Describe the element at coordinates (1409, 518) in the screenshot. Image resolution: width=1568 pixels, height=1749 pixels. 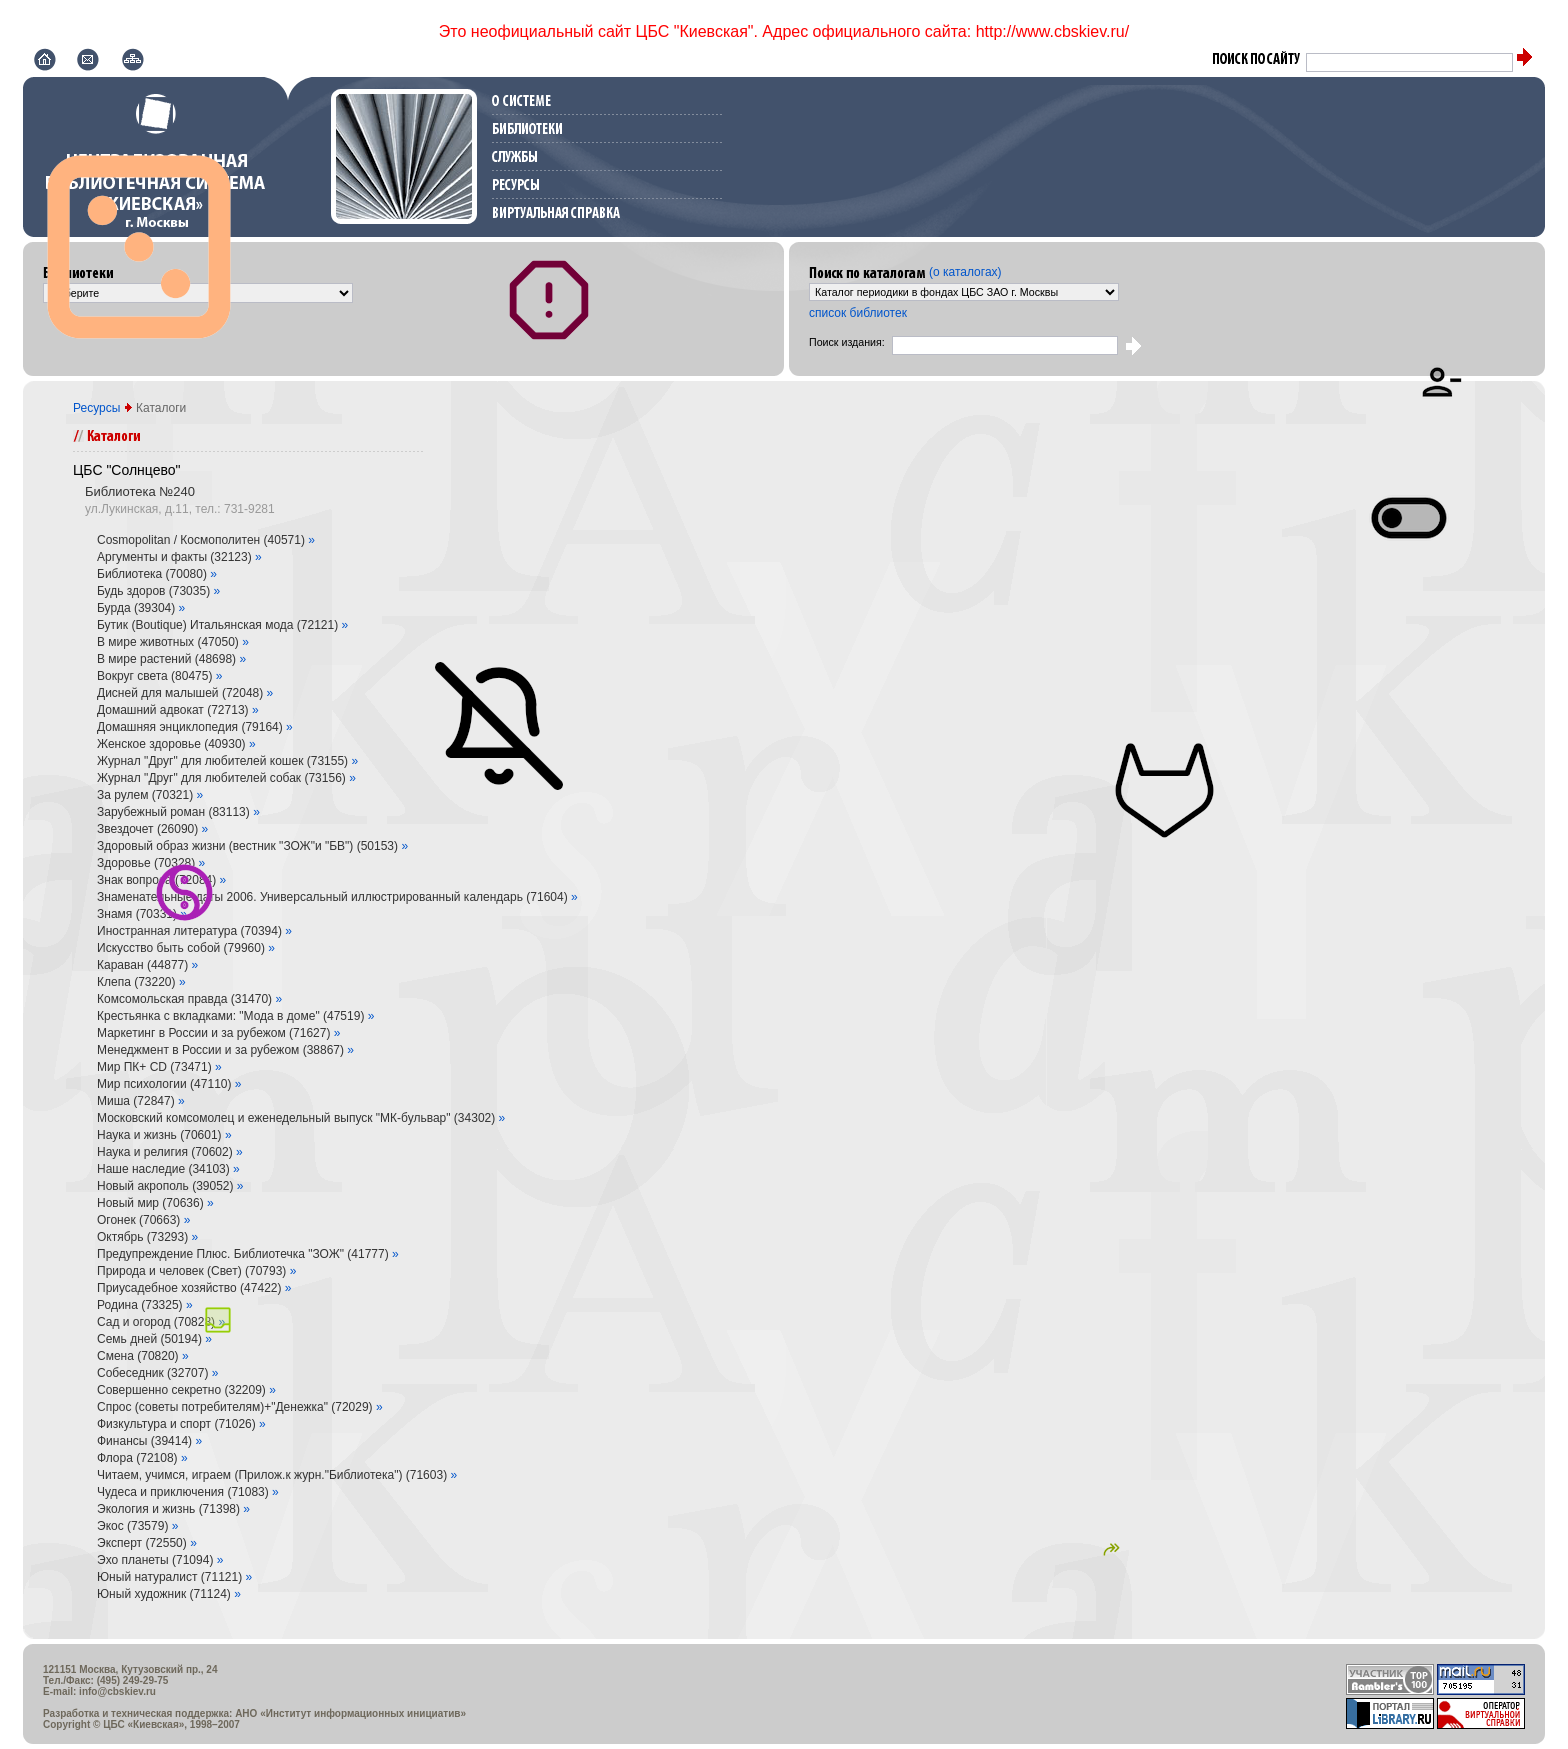
I see `toggle switch in the off position` at that location.